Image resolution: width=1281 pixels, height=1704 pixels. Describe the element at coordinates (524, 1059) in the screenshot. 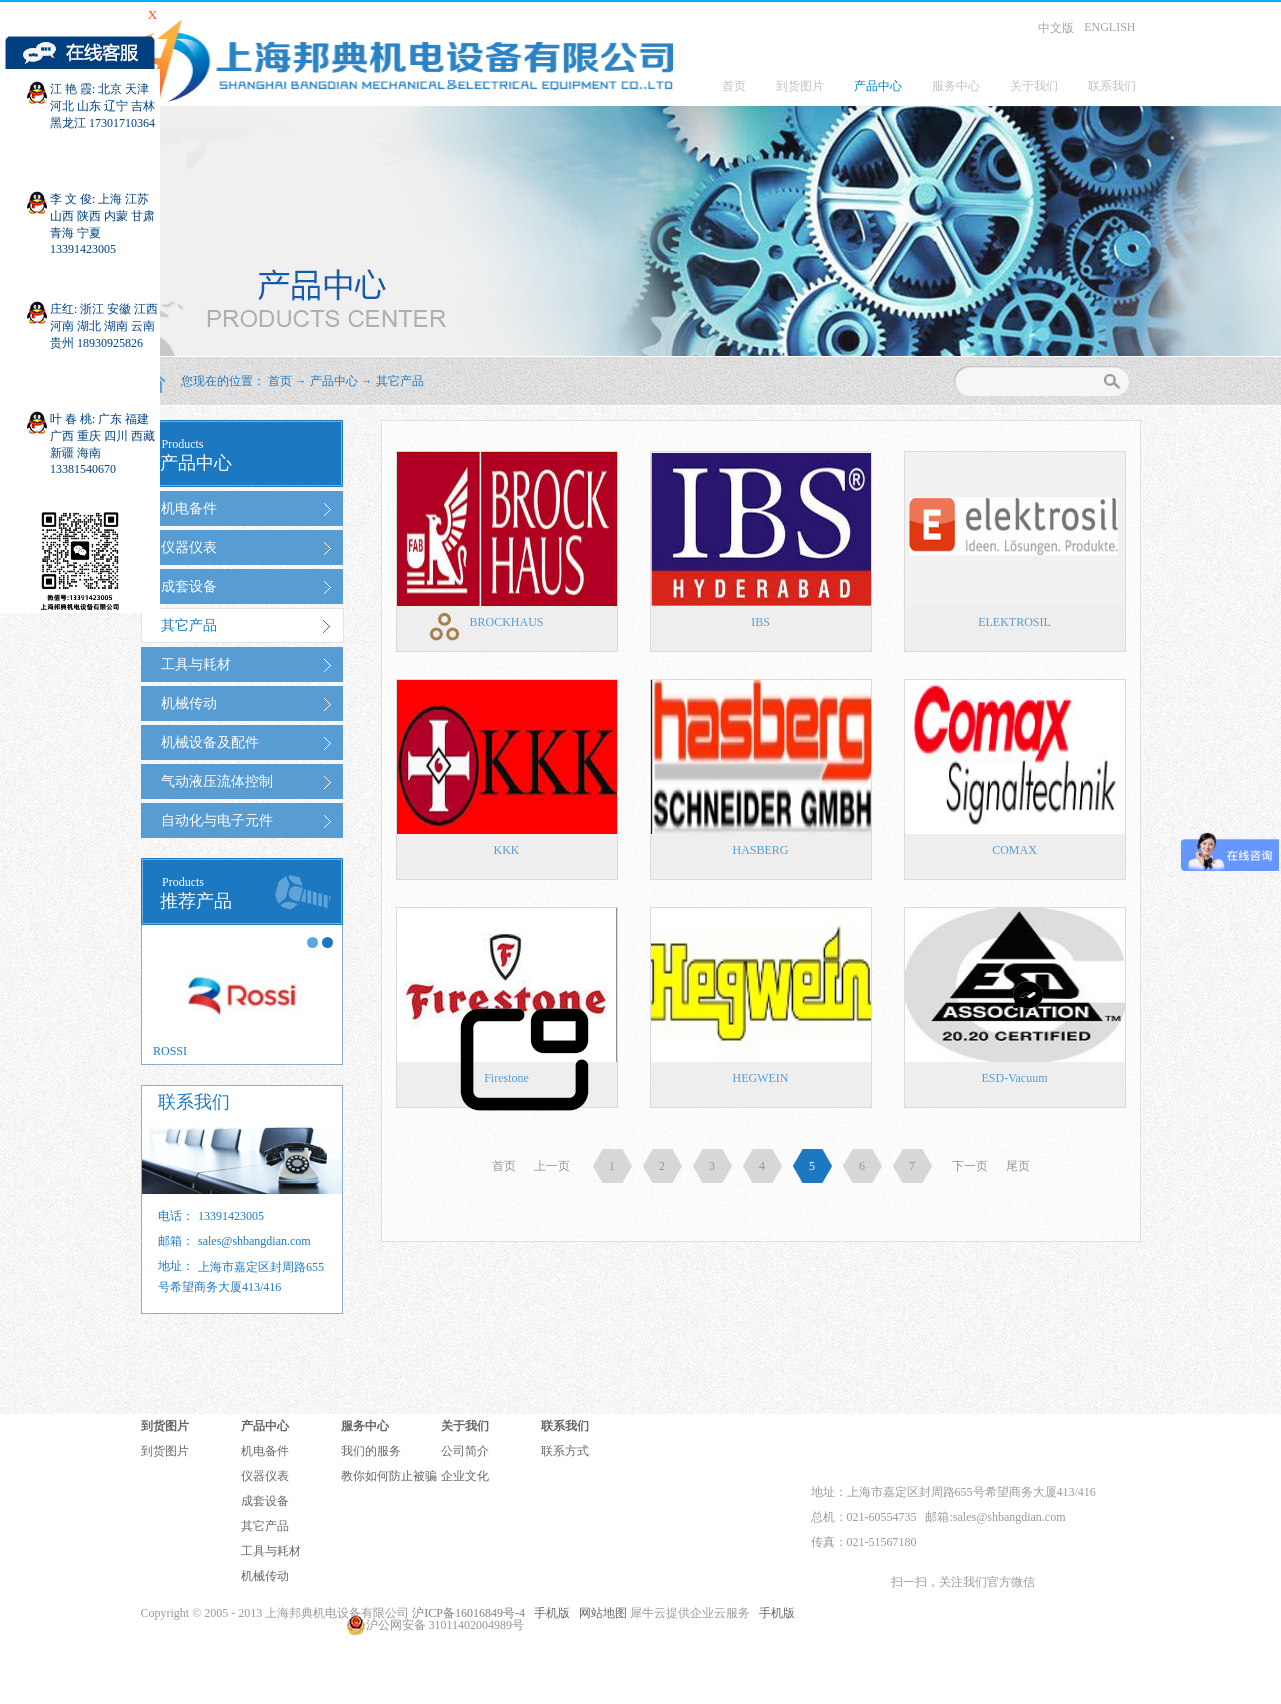

I see `enable picture-in-picture mode at top of screen` at that location.